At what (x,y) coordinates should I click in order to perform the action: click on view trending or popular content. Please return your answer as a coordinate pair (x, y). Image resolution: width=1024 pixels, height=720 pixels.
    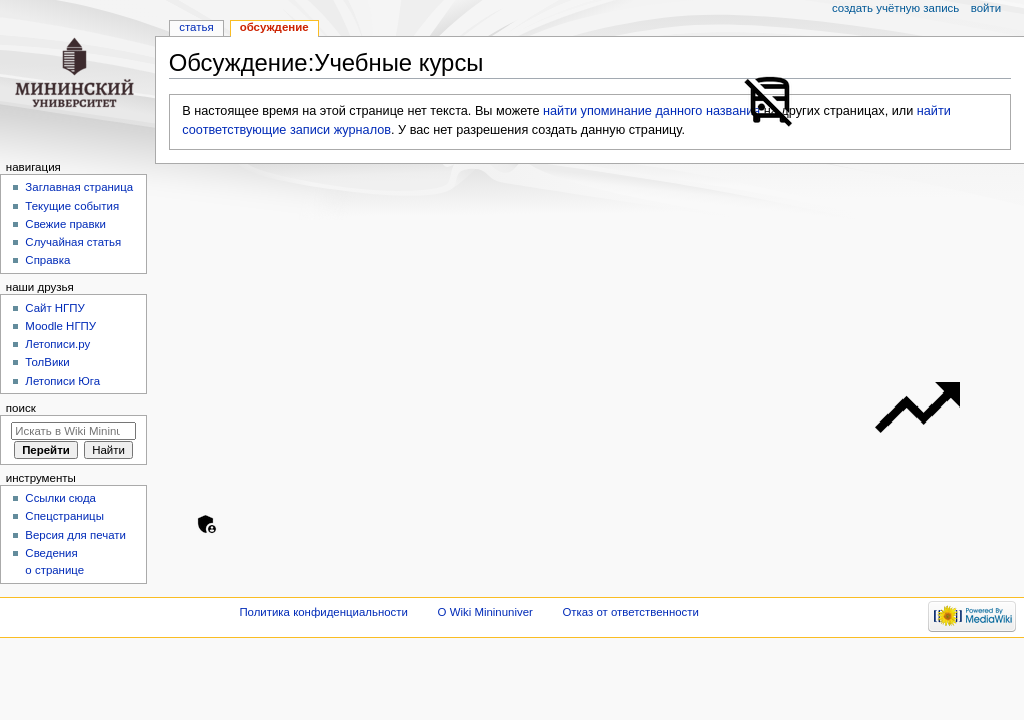
    Looking at the image, I should click on (917, 407).